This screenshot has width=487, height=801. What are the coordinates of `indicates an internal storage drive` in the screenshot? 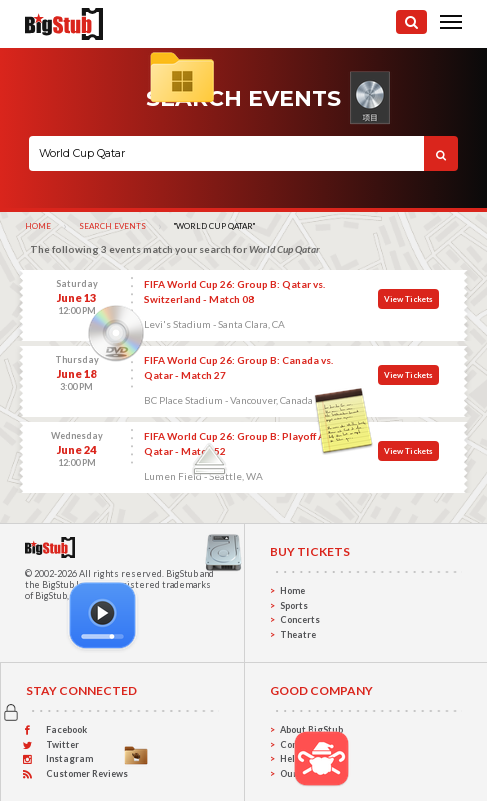 It's located at (223, 553).